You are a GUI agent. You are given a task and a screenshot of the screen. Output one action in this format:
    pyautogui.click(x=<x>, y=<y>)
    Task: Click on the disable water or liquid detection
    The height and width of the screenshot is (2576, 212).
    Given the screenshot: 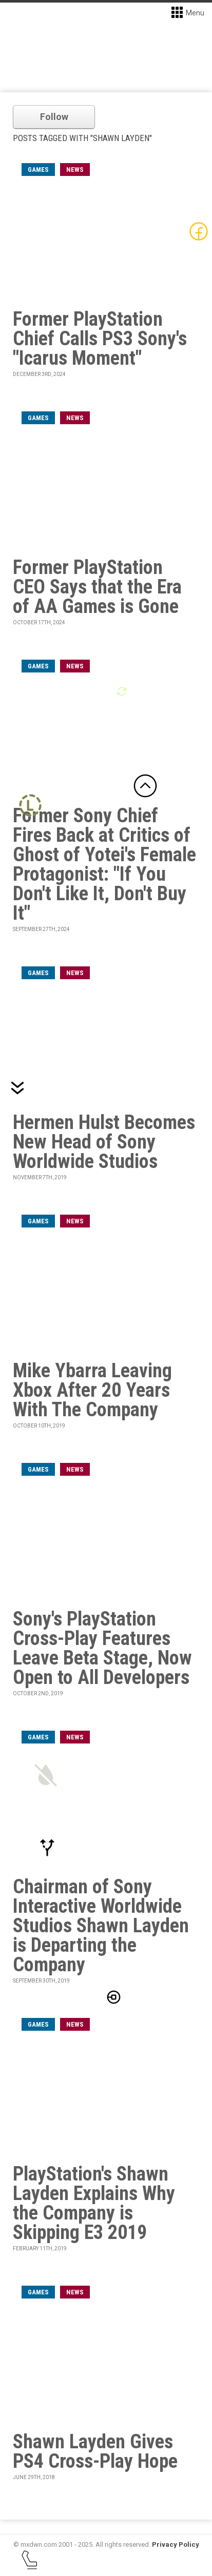 What is the action you would take?
    pyautogui.click(x=46, y=1775)
    